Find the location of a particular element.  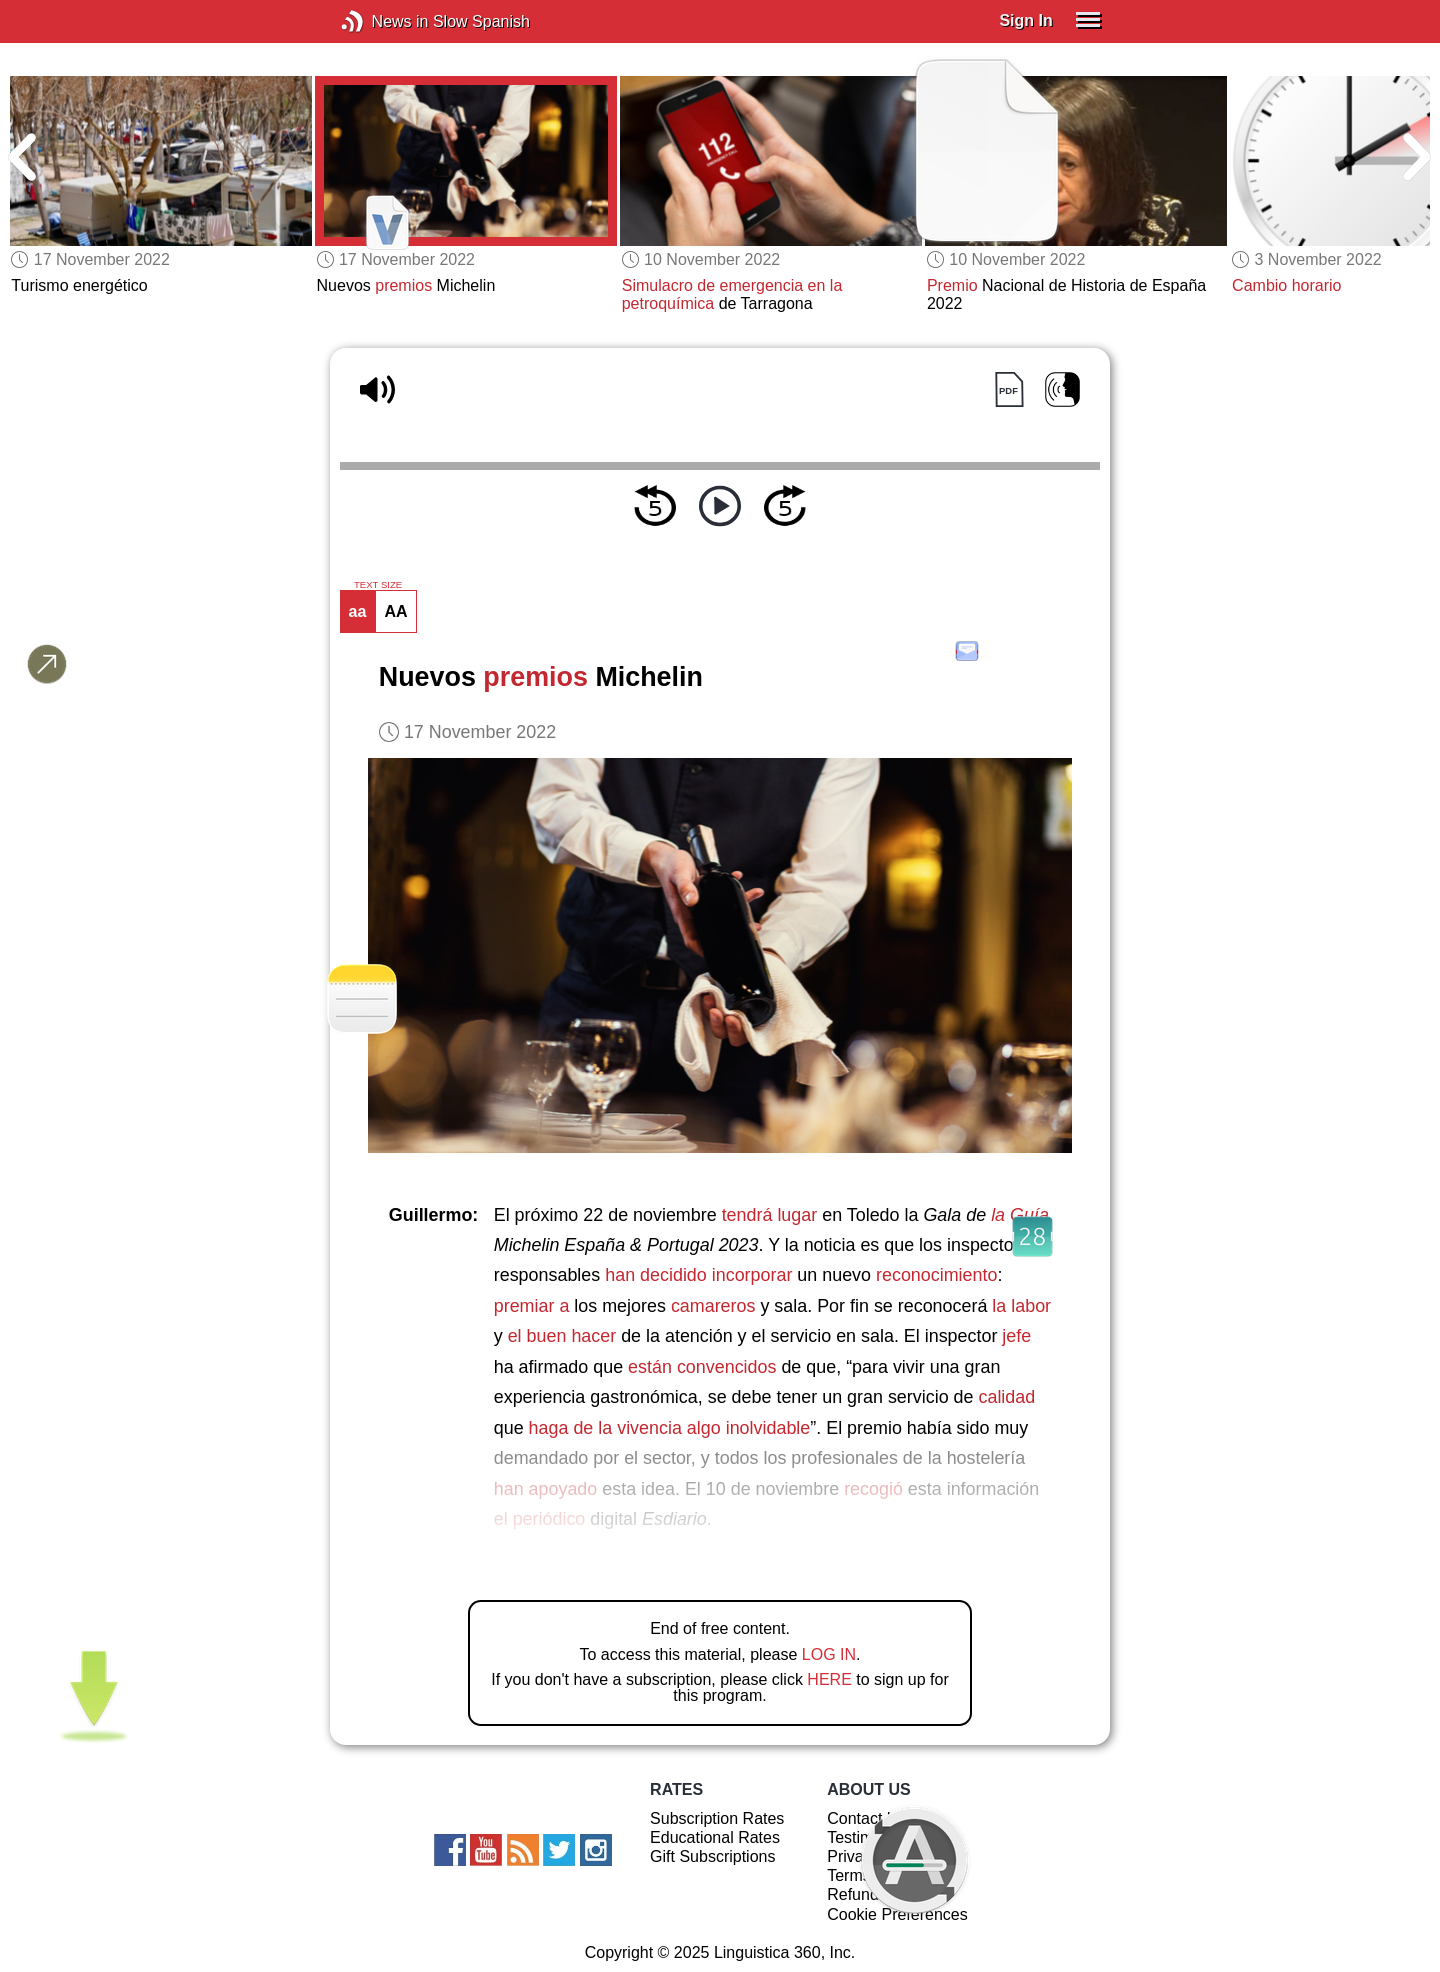

save the current file or document is located at coordinates (94, 1691).